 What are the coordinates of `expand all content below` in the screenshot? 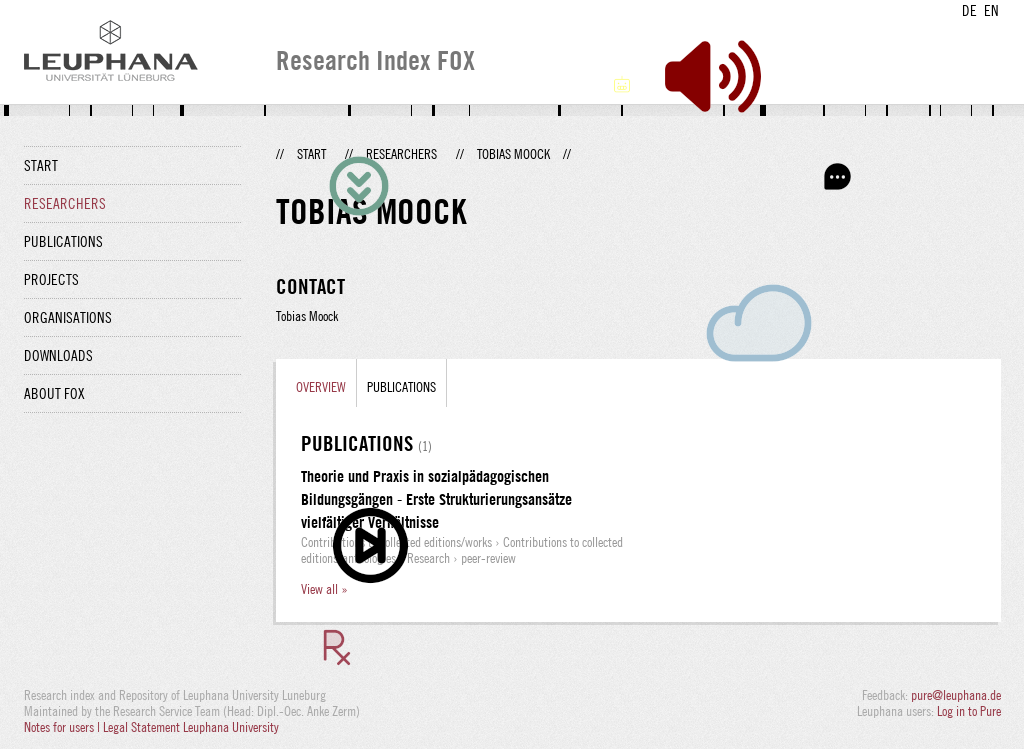 It's located at (359, 186).